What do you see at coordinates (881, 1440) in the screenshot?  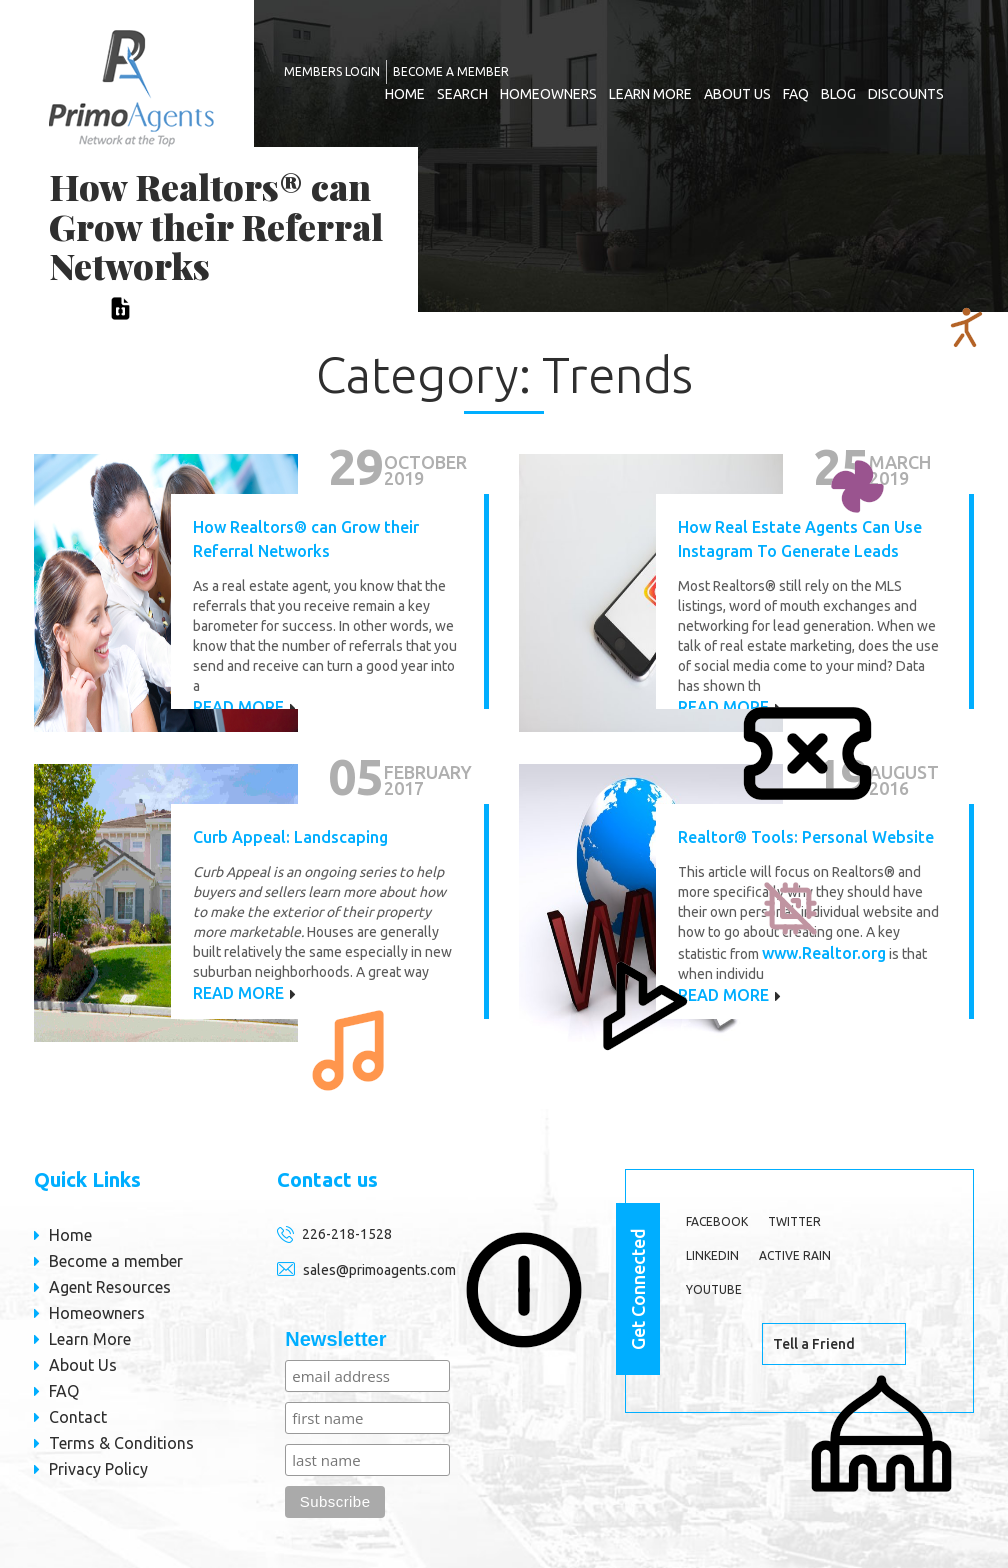 I see `find nearby mosques` at bounding box center [881, 1440].